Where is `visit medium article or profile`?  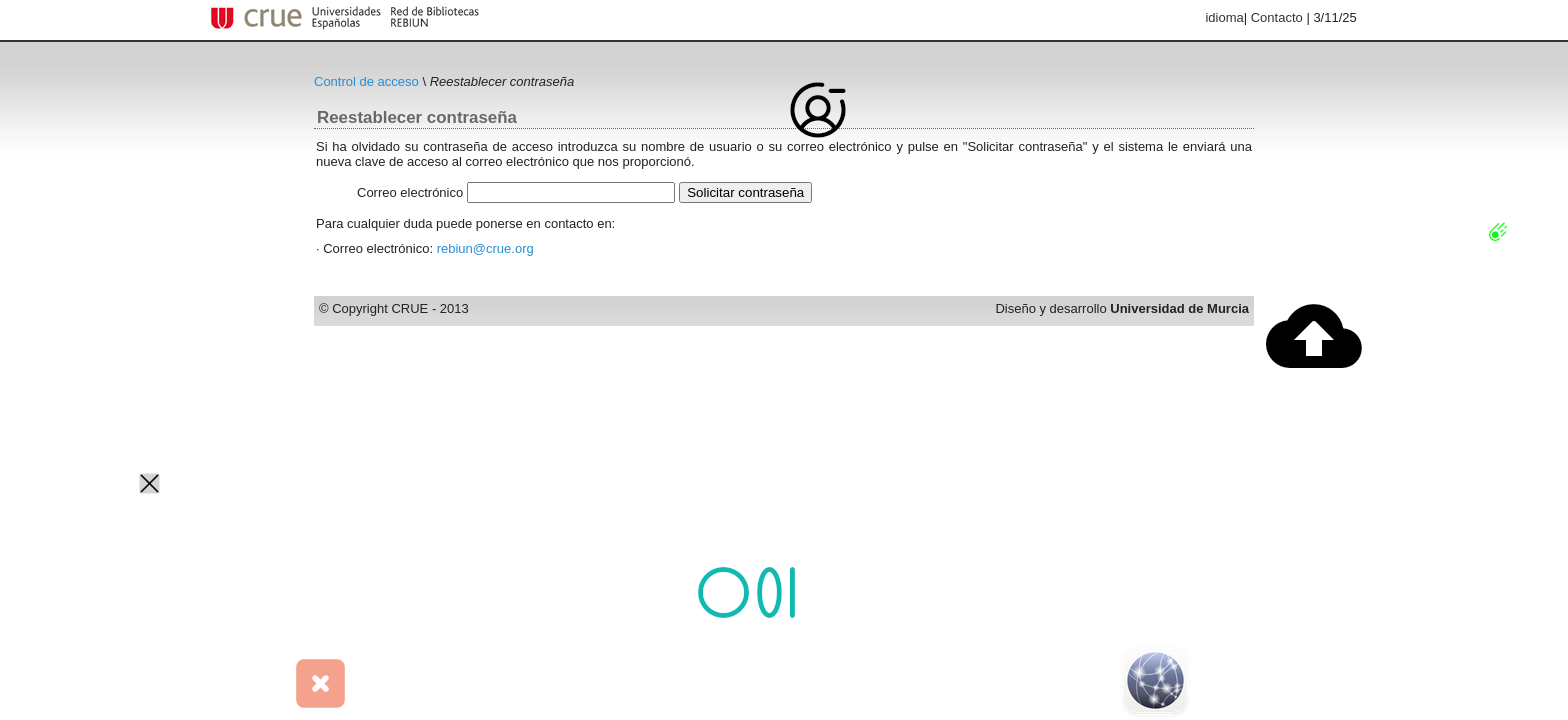
visit medium article or profile is located at coordinates (746, 592).